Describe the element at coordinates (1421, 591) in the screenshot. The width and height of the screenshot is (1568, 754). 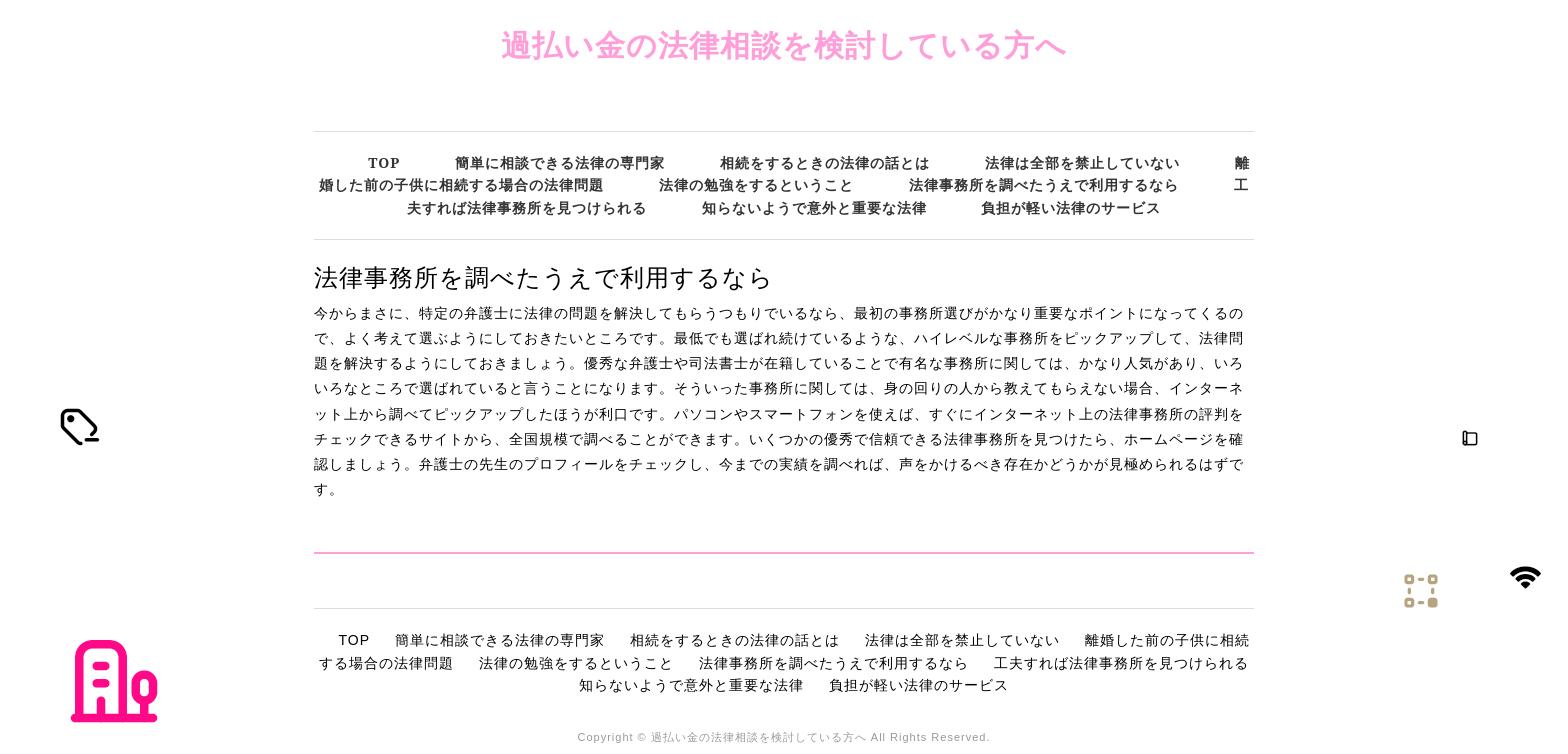
I see `set transform anchor to bottom-right corner` at that location.